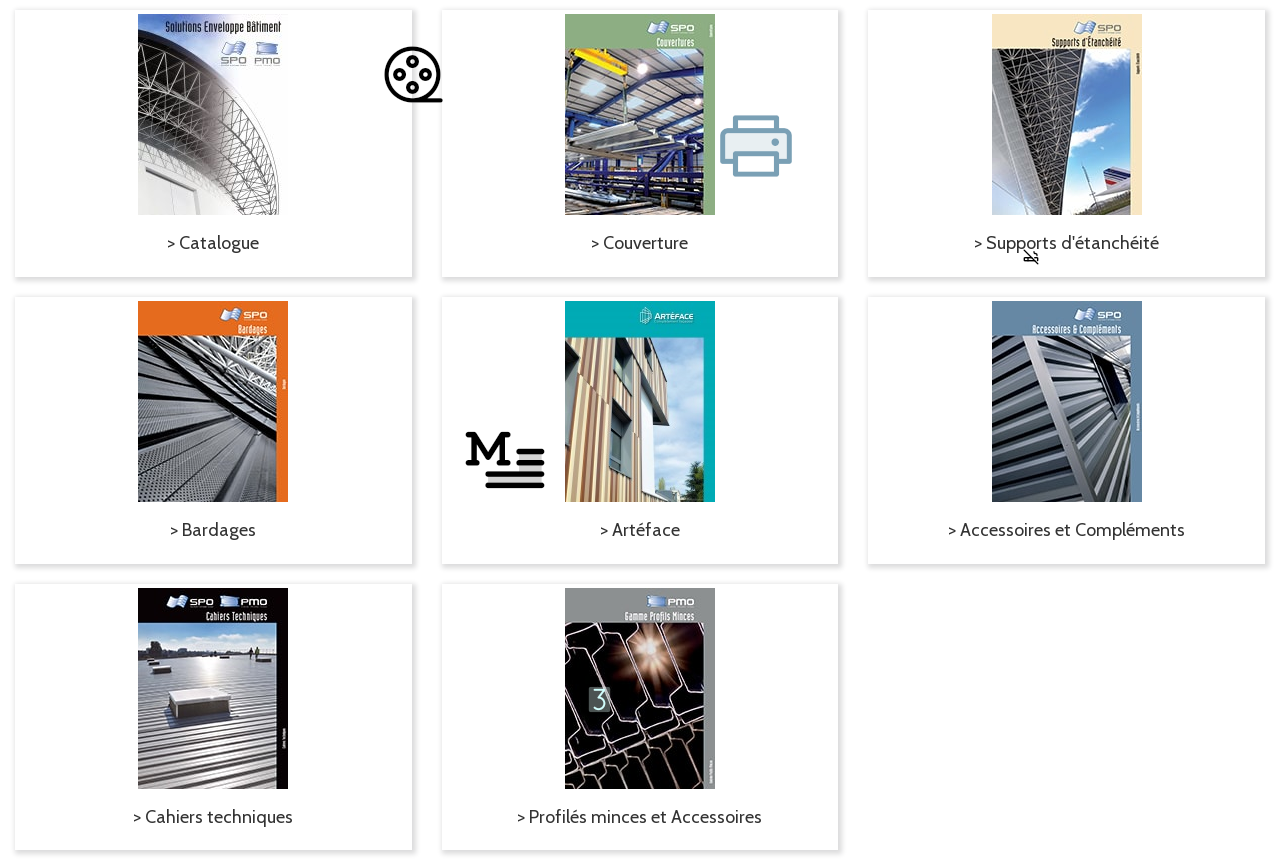  I want to click on access video or film library, so click(412, 74).